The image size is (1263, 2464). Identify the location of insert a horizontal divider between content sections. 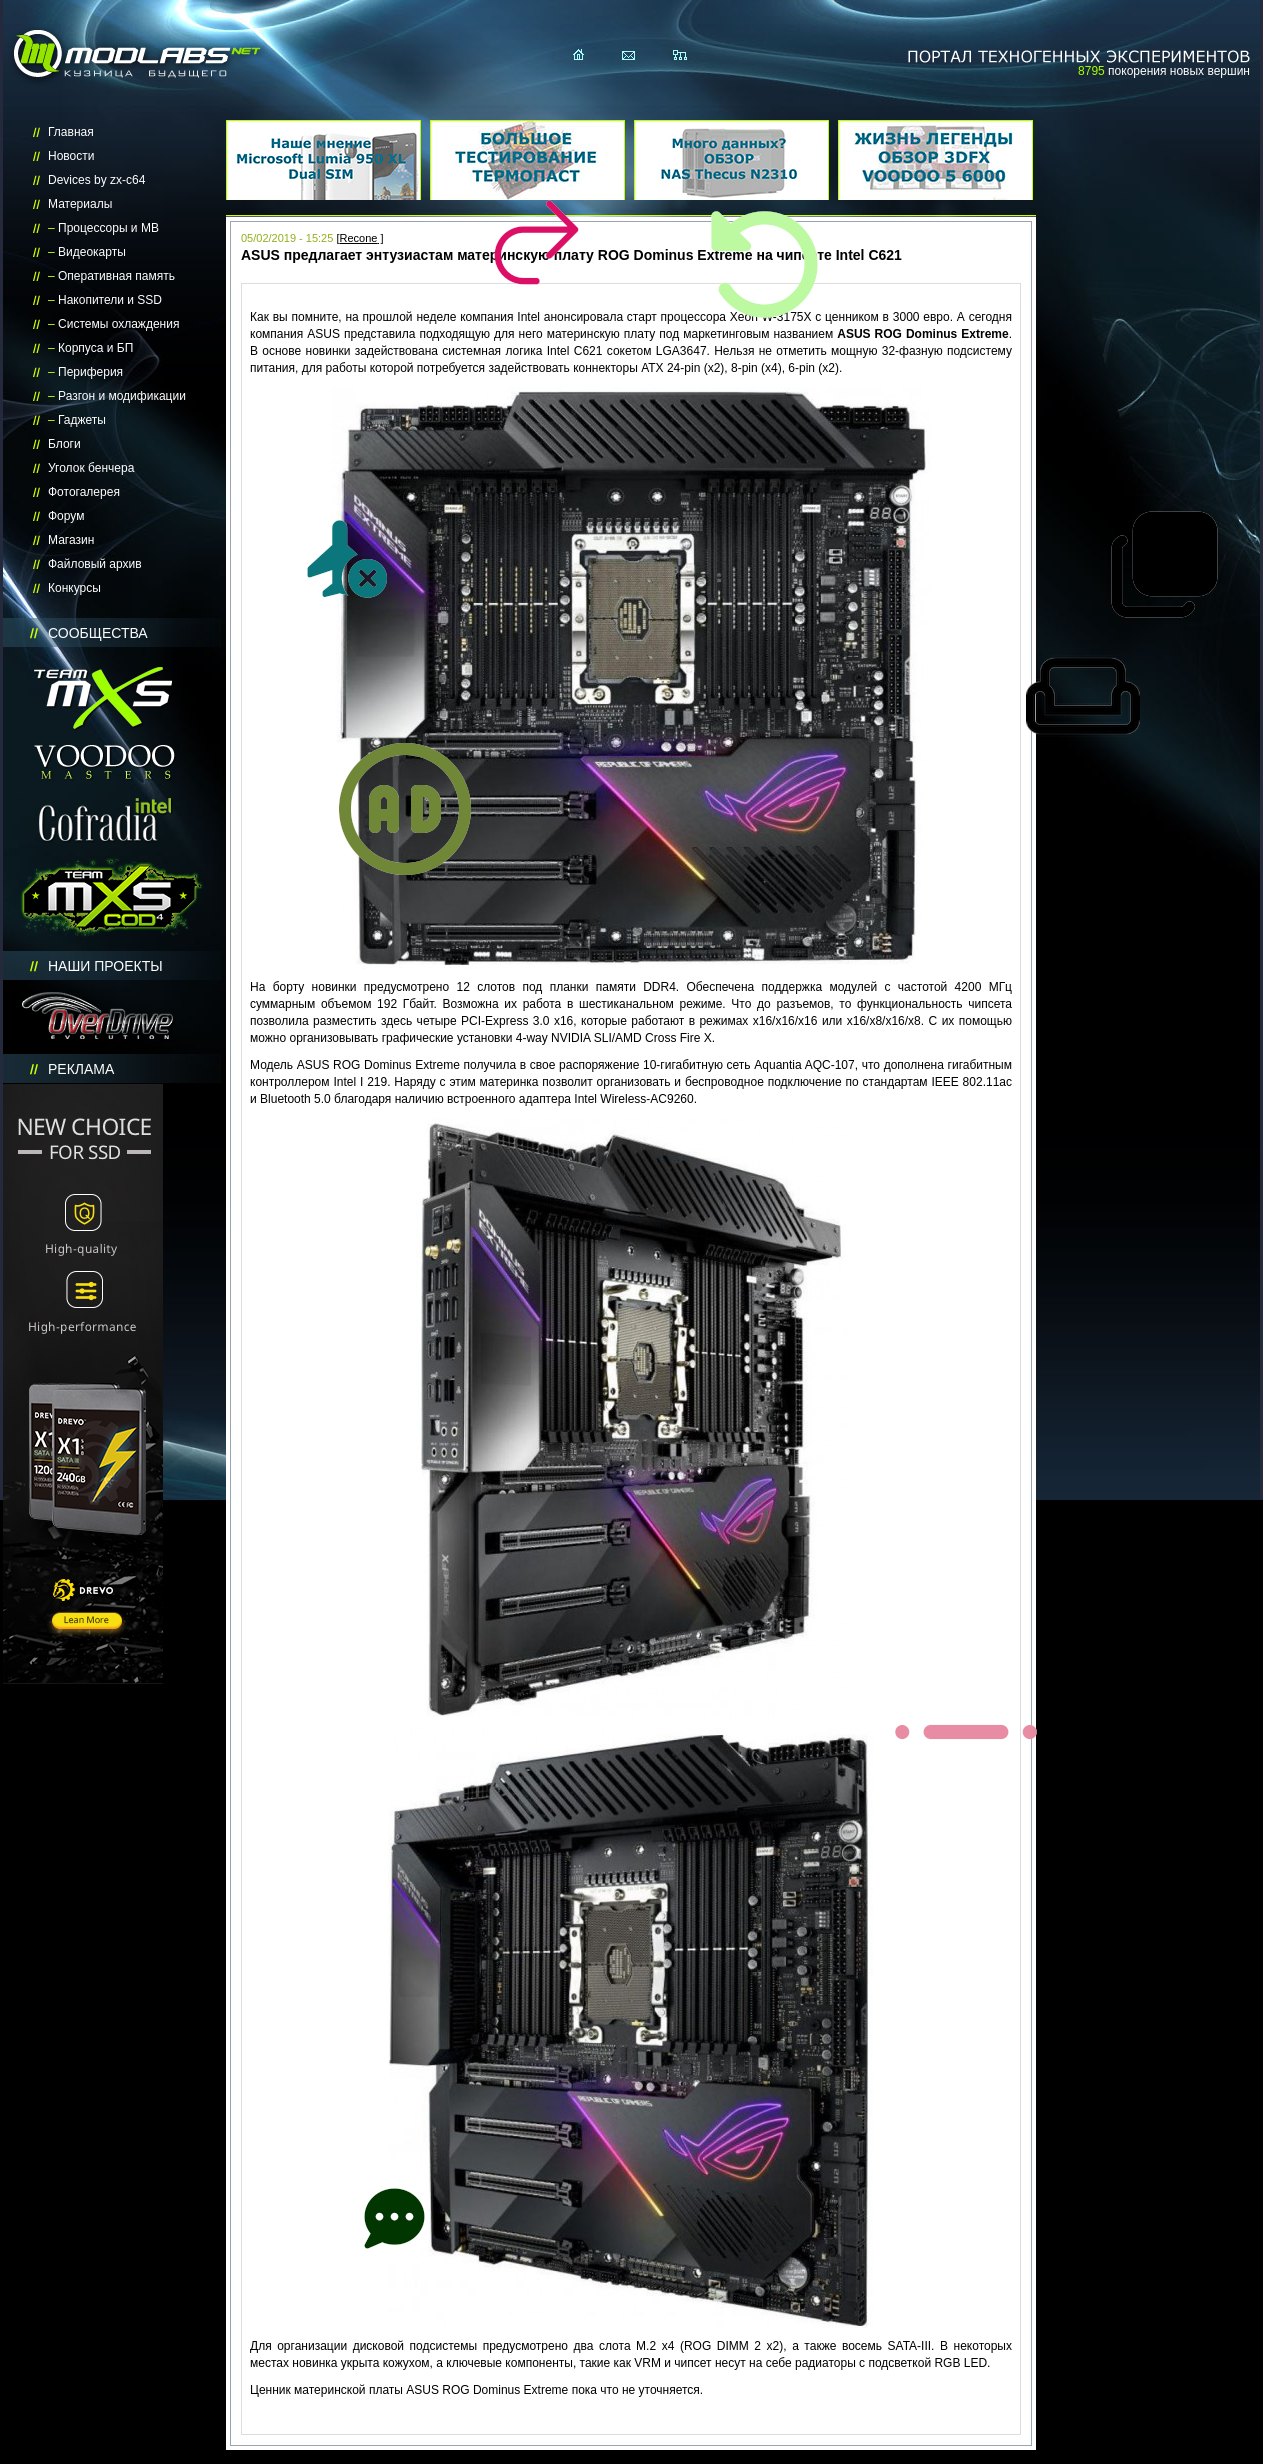
(966, 1732).